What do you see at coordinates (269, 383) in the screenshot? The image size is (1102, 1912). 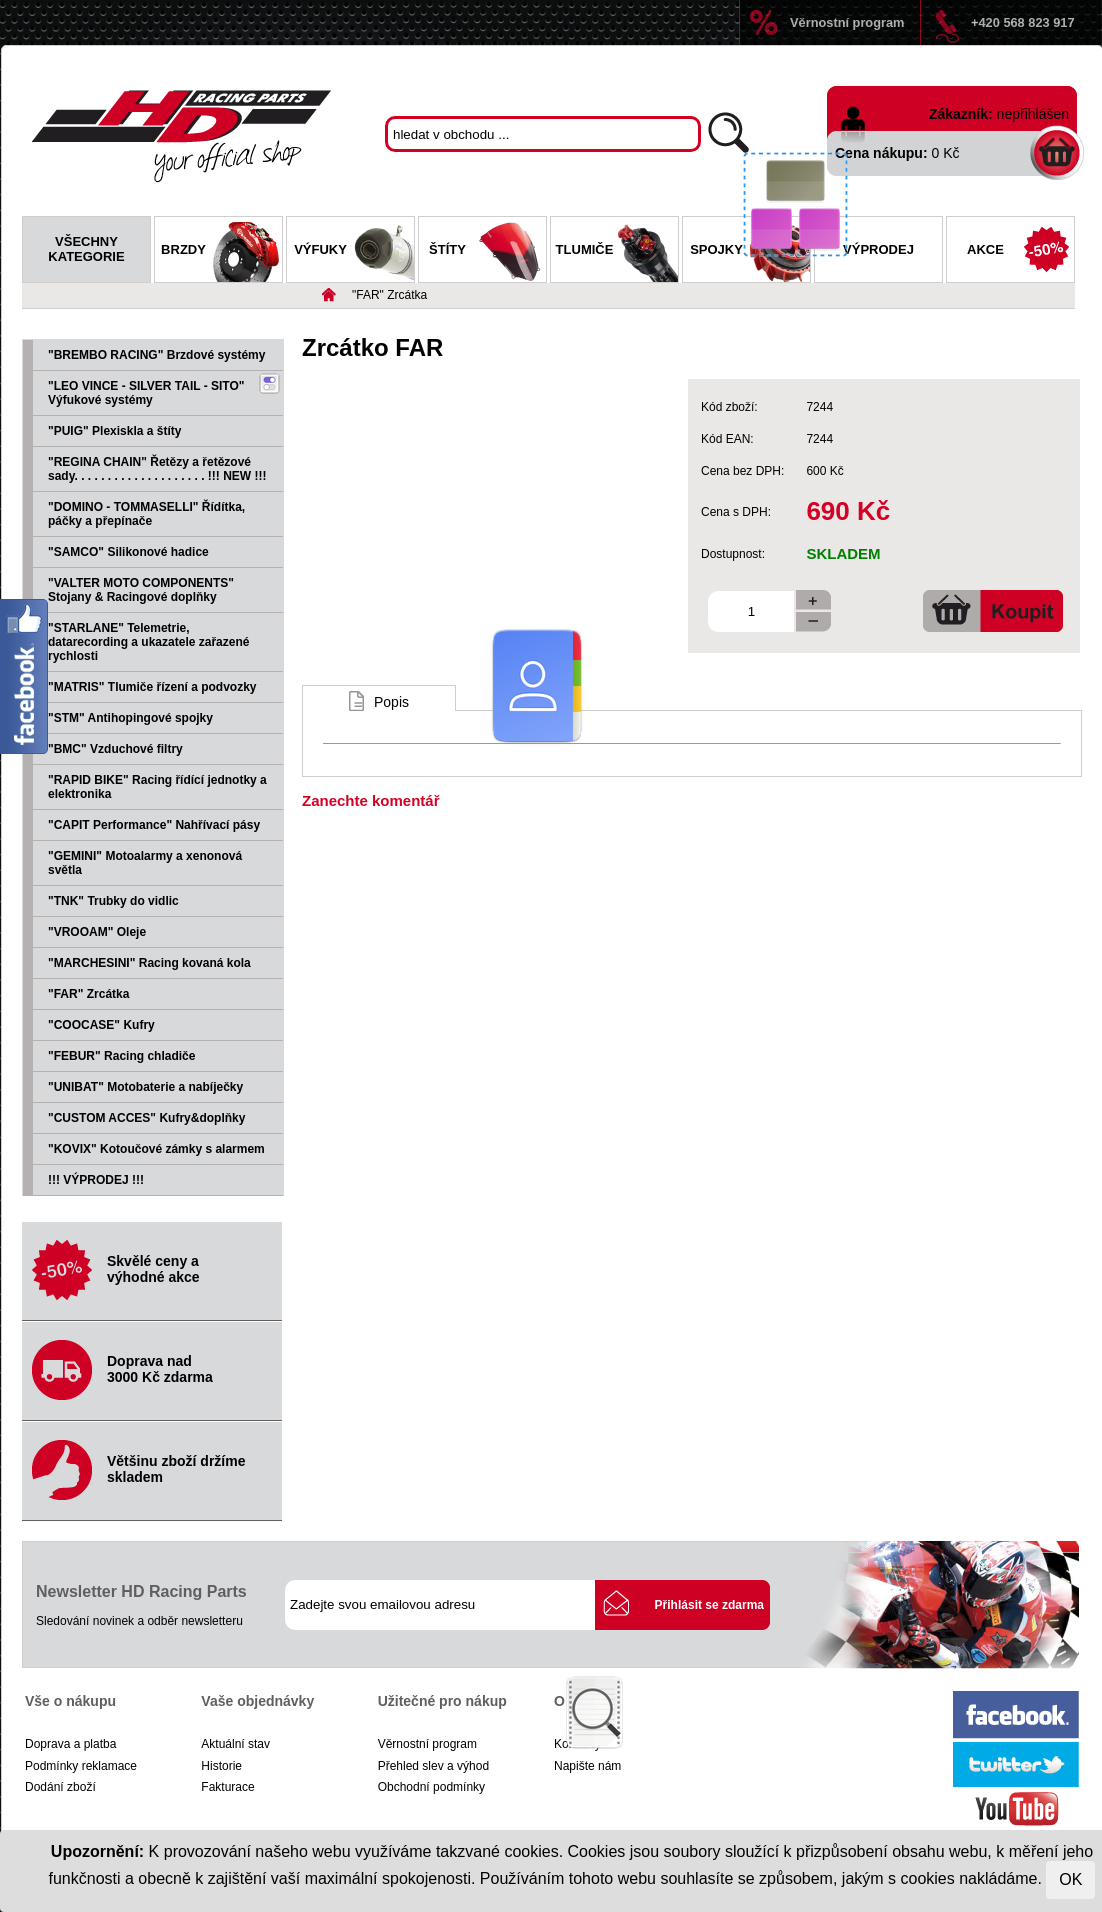 I see `open system tweaks or customization settings` at bounding box center [269, 383].